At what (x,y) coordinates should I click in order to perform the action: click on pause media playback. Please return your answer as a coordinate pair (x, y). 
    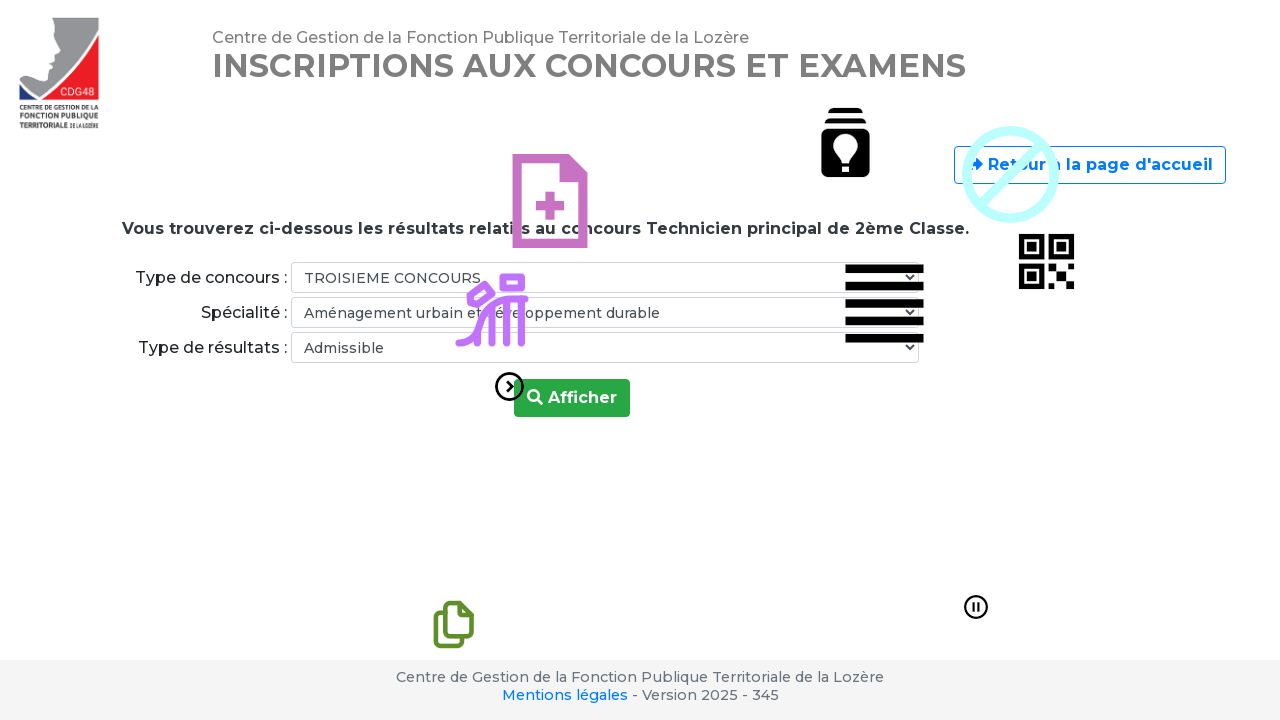
    Looking at the image, I should click on (976, 607).